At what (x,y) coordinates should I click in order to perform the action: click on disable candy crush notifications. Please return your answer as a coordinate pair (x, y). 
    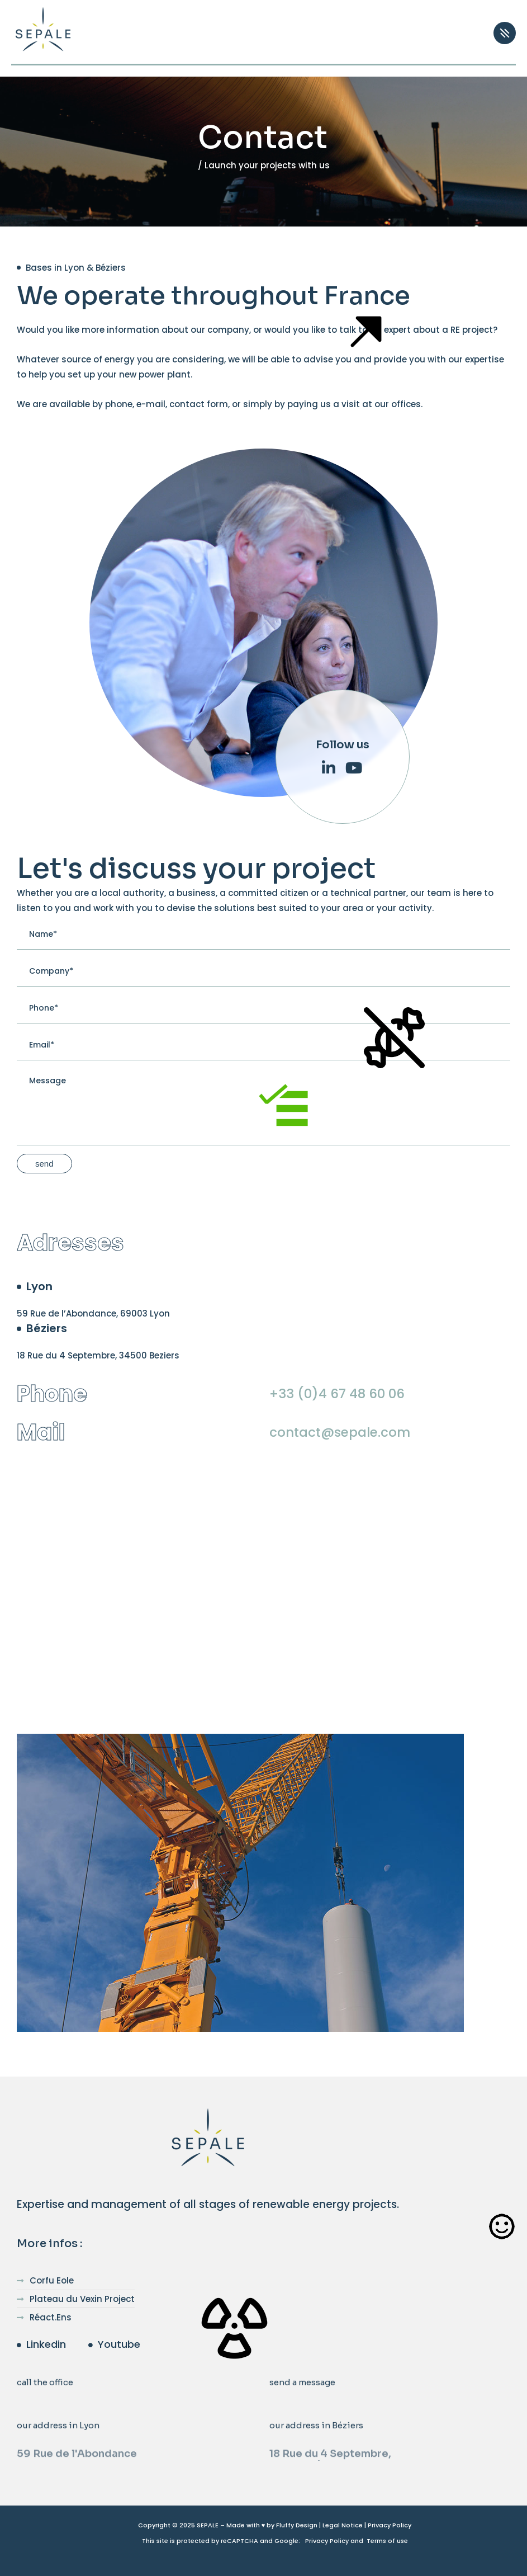
    Looking at the image, I should click on (394, 1037).